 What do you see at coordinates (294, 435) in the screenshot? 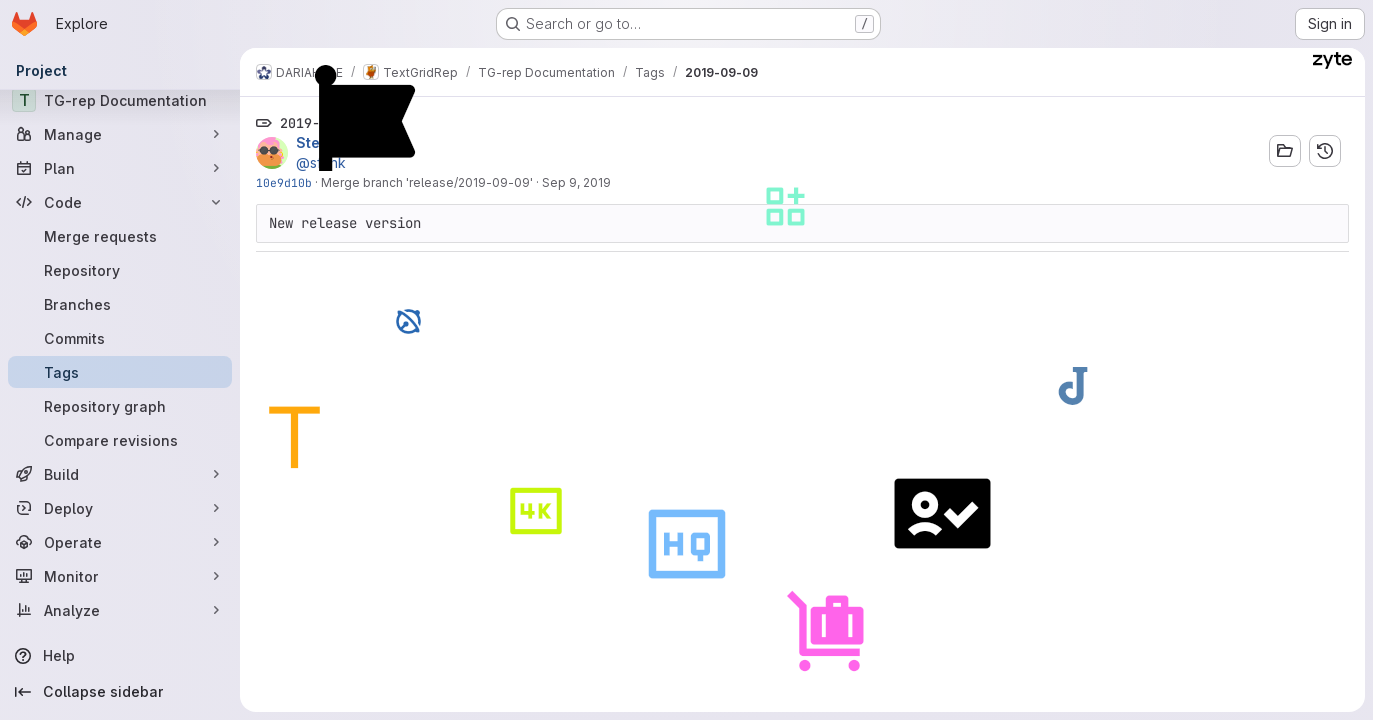
I see `insert or edit text` at bounding box center [294, 435].